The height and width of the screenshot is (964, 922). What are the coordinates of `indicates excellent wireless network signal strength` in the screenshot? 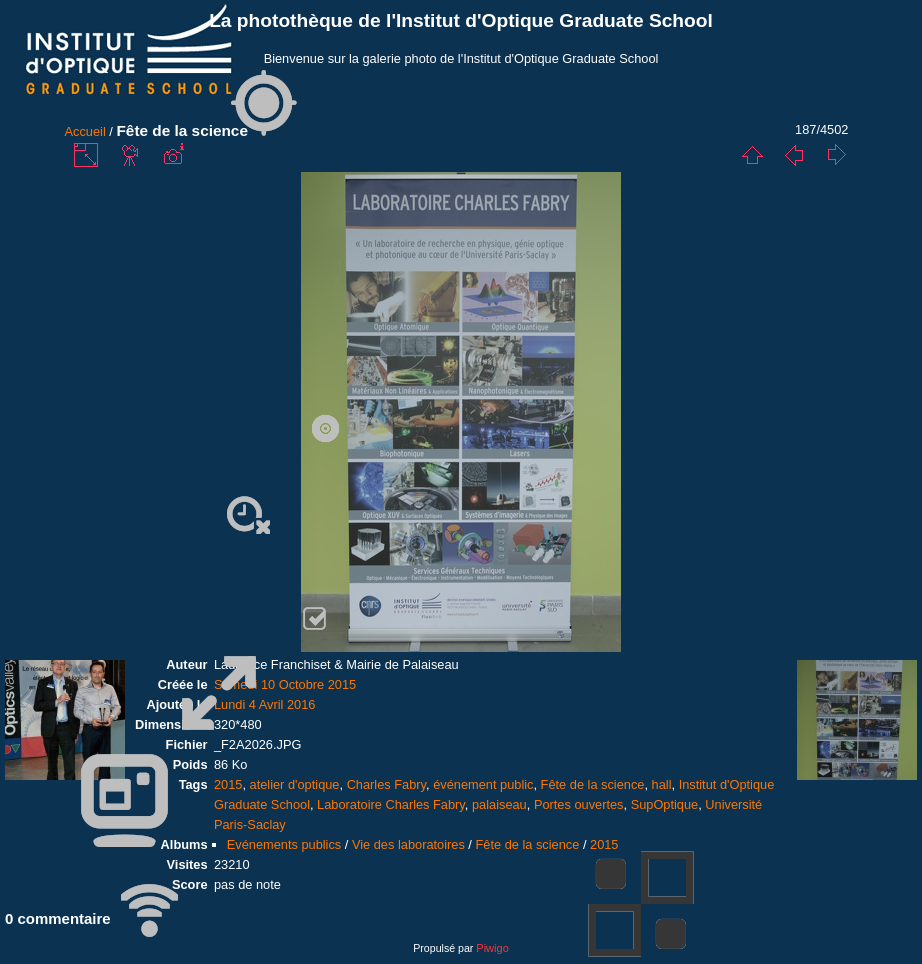 It's located at (149, 908).